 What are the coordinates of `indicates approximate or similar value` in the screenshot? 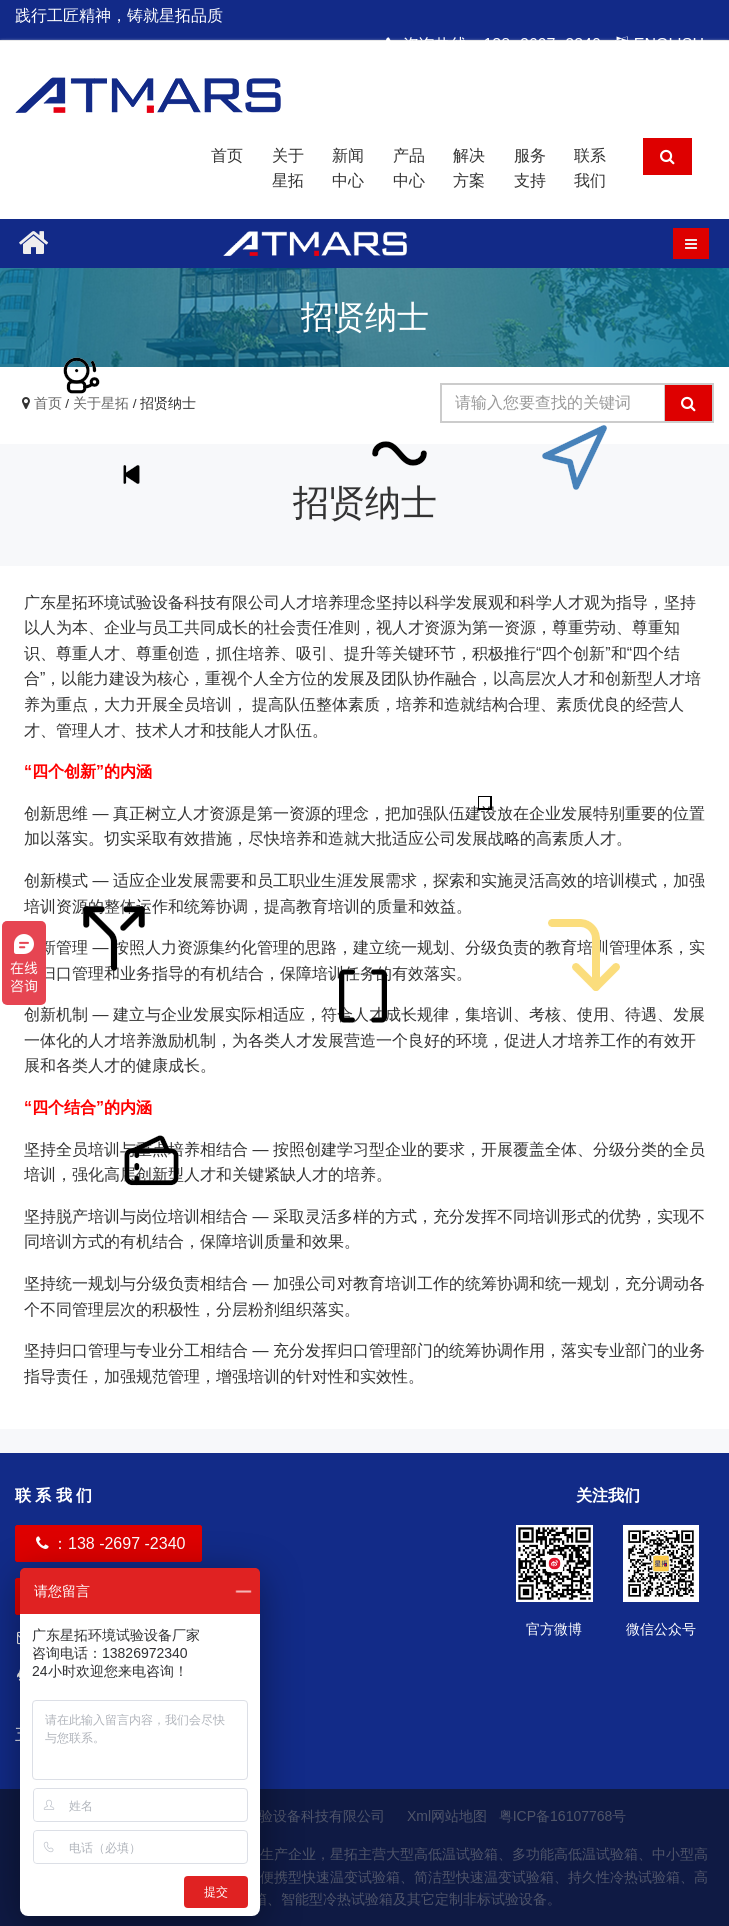 It's located at (399, 453).